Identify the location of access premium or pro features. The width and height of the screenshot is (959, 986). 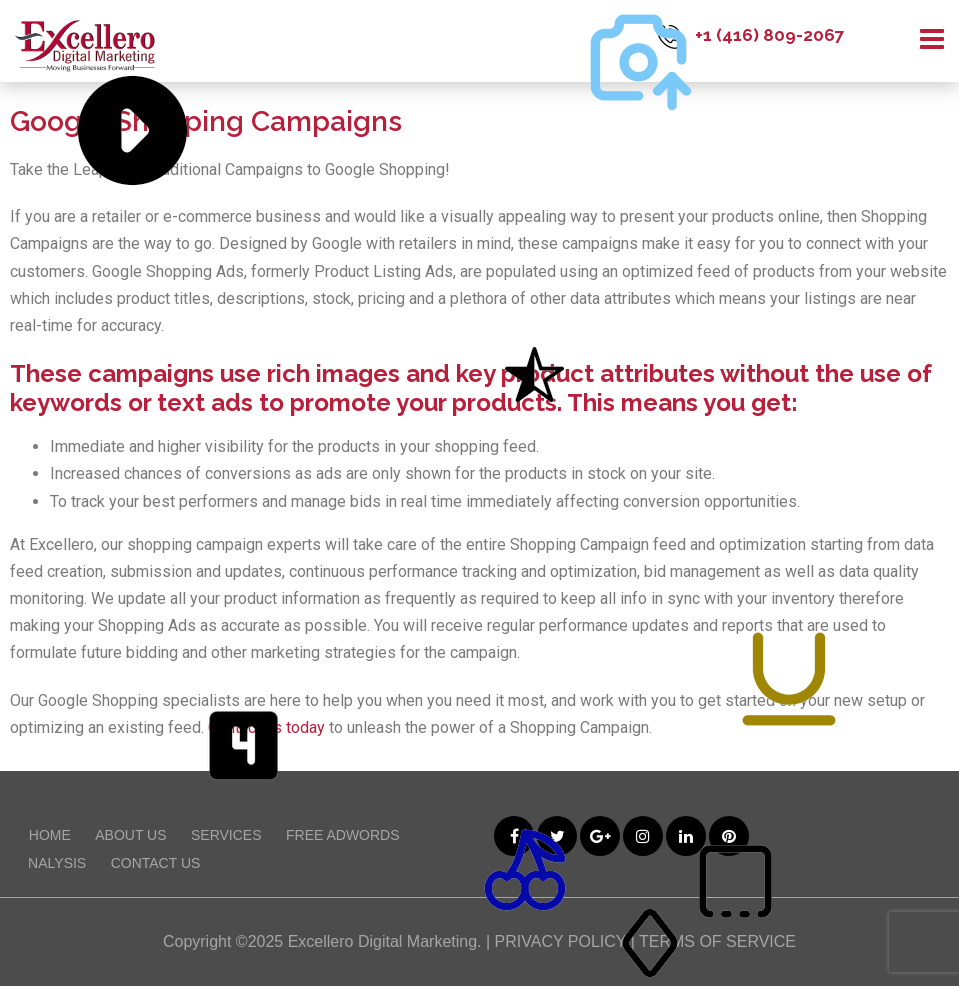
(650, 943).